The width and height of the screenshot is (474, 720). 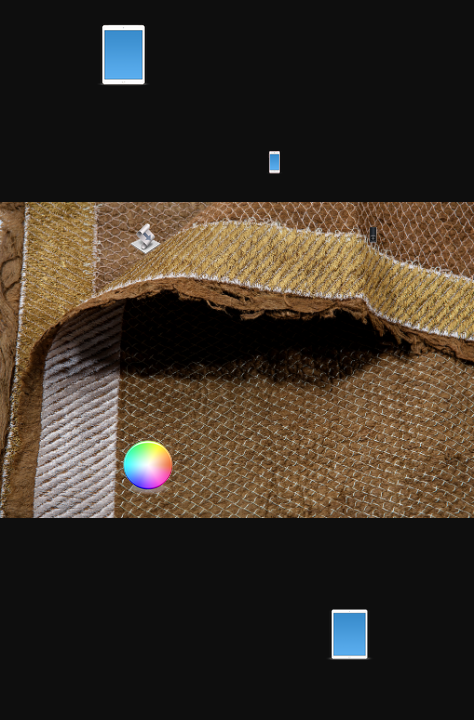 I want to click on access iPod device settings, so click(x=373, y=235).